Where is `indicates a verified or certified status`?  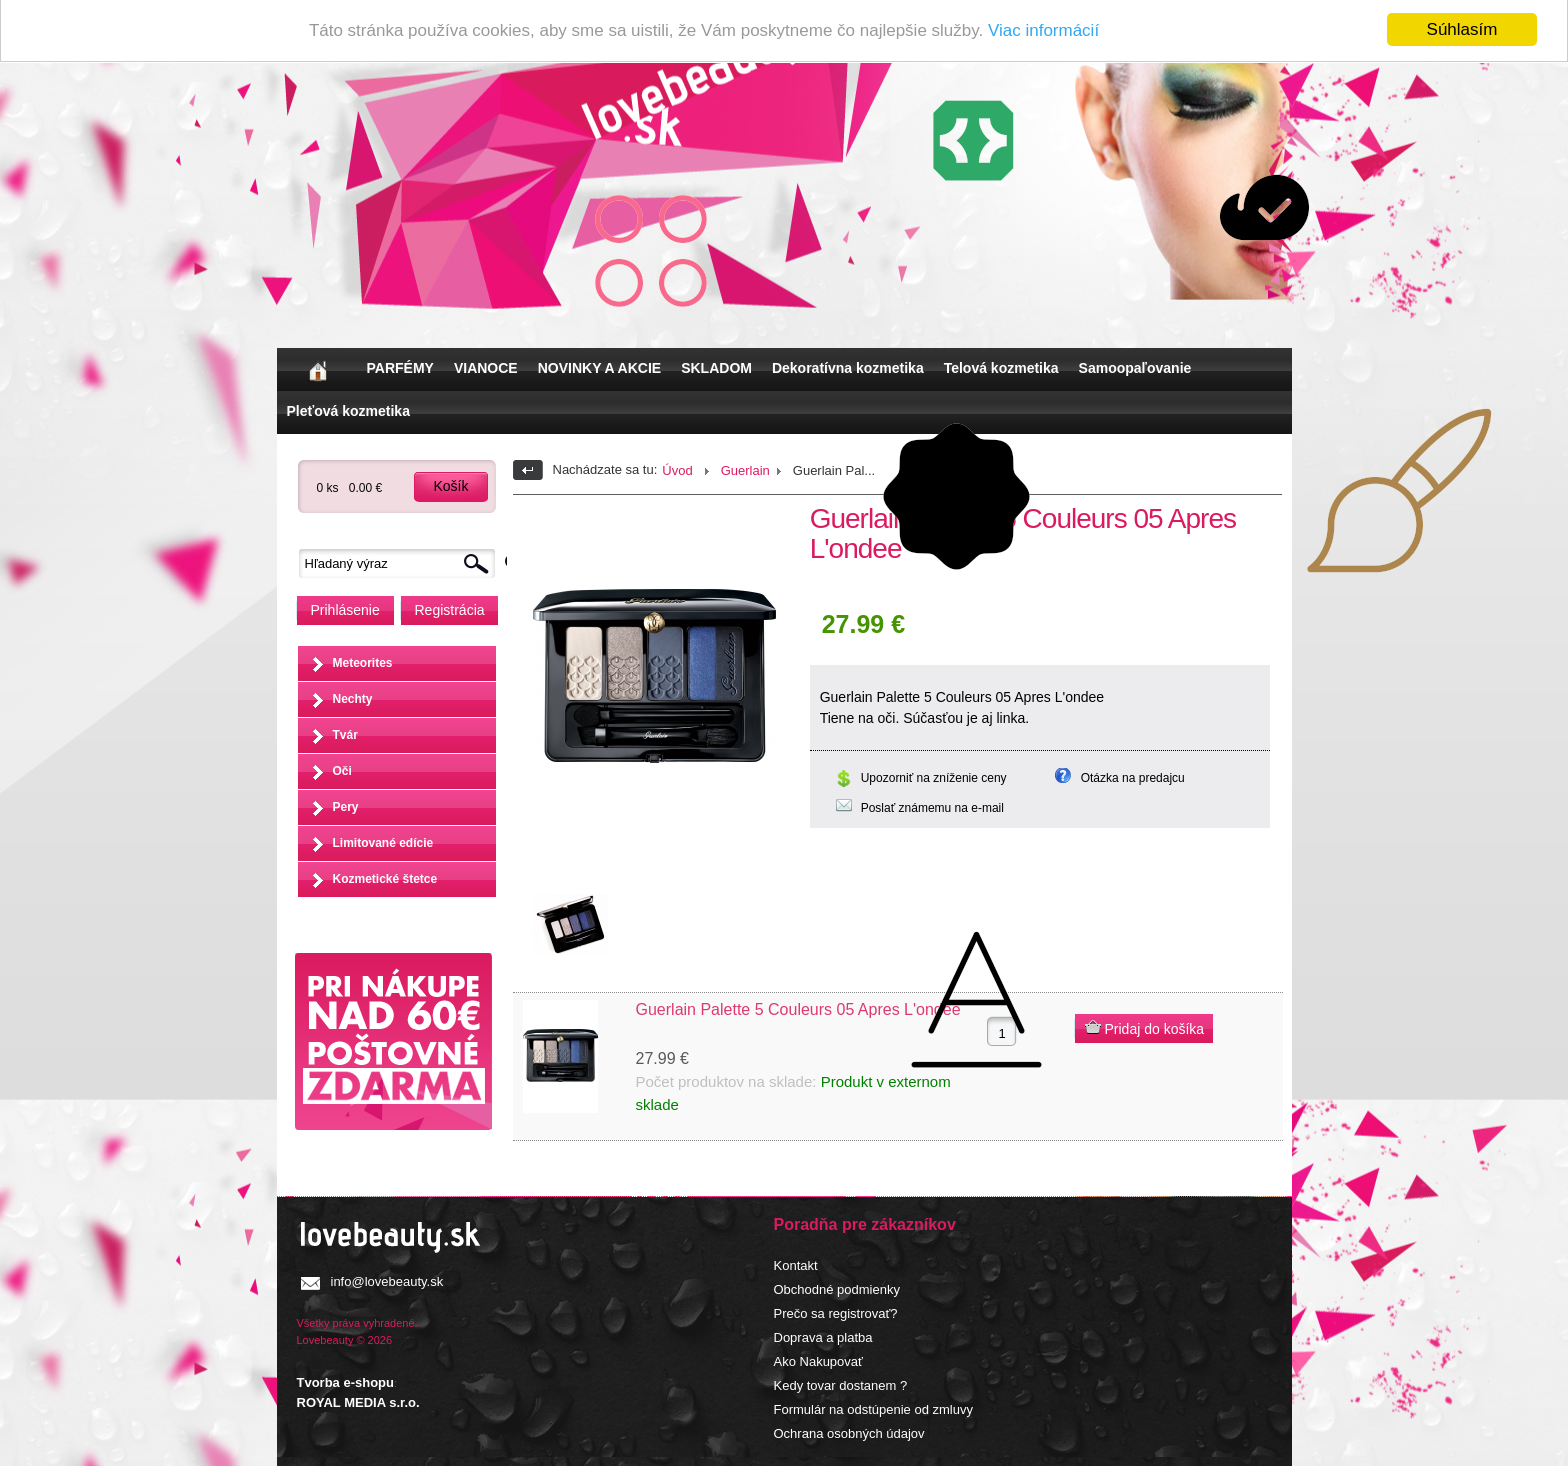
indicates a verified or certified status is located at coordinates (956, 496).